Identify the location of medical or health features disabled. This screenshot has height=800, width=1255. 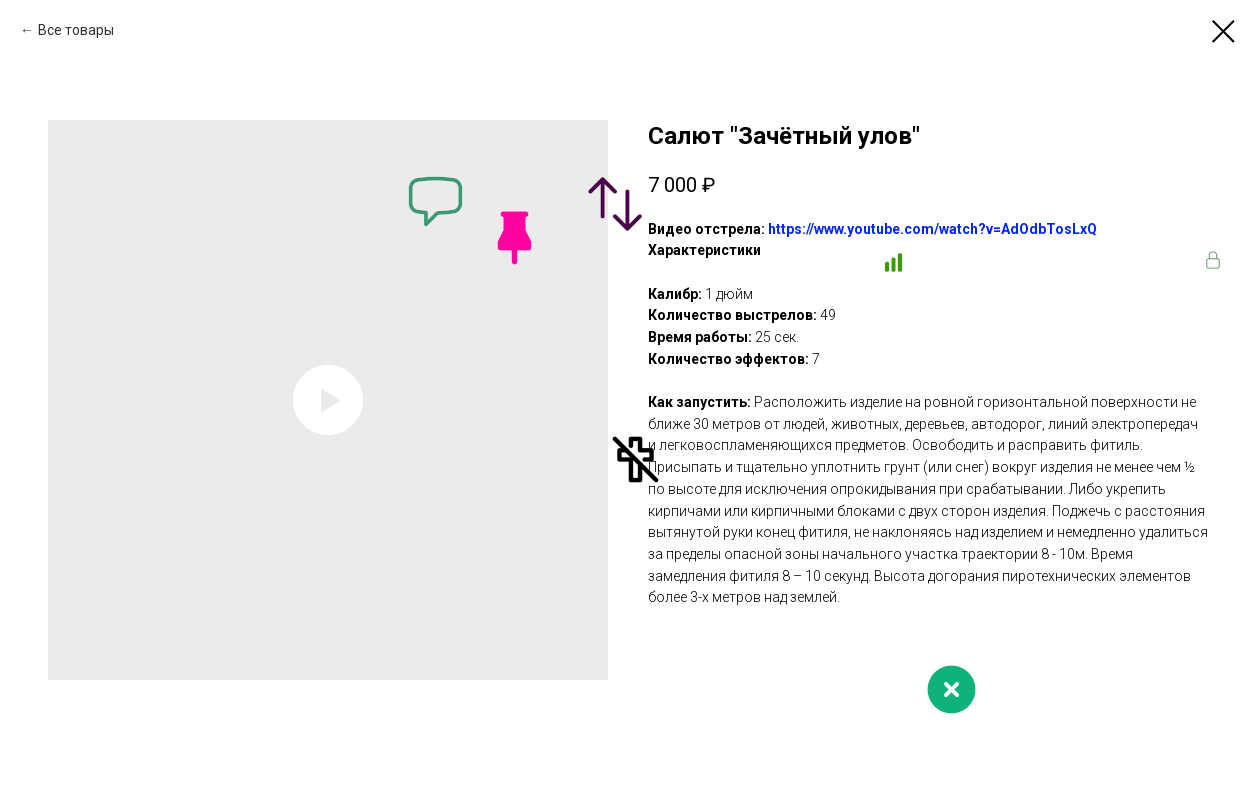
(635, 459).